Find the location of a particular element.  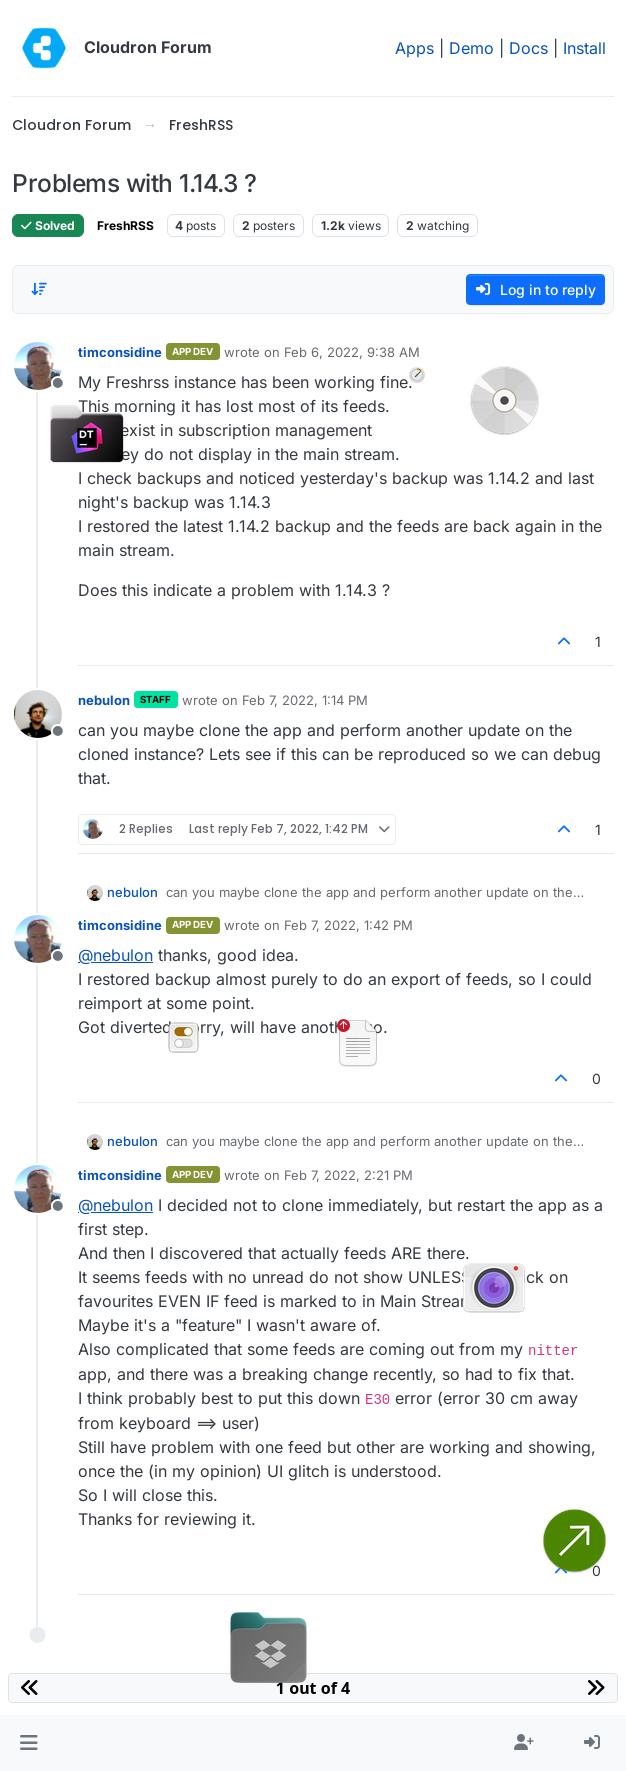

open the camera app is located at coordinates (494, 1288).